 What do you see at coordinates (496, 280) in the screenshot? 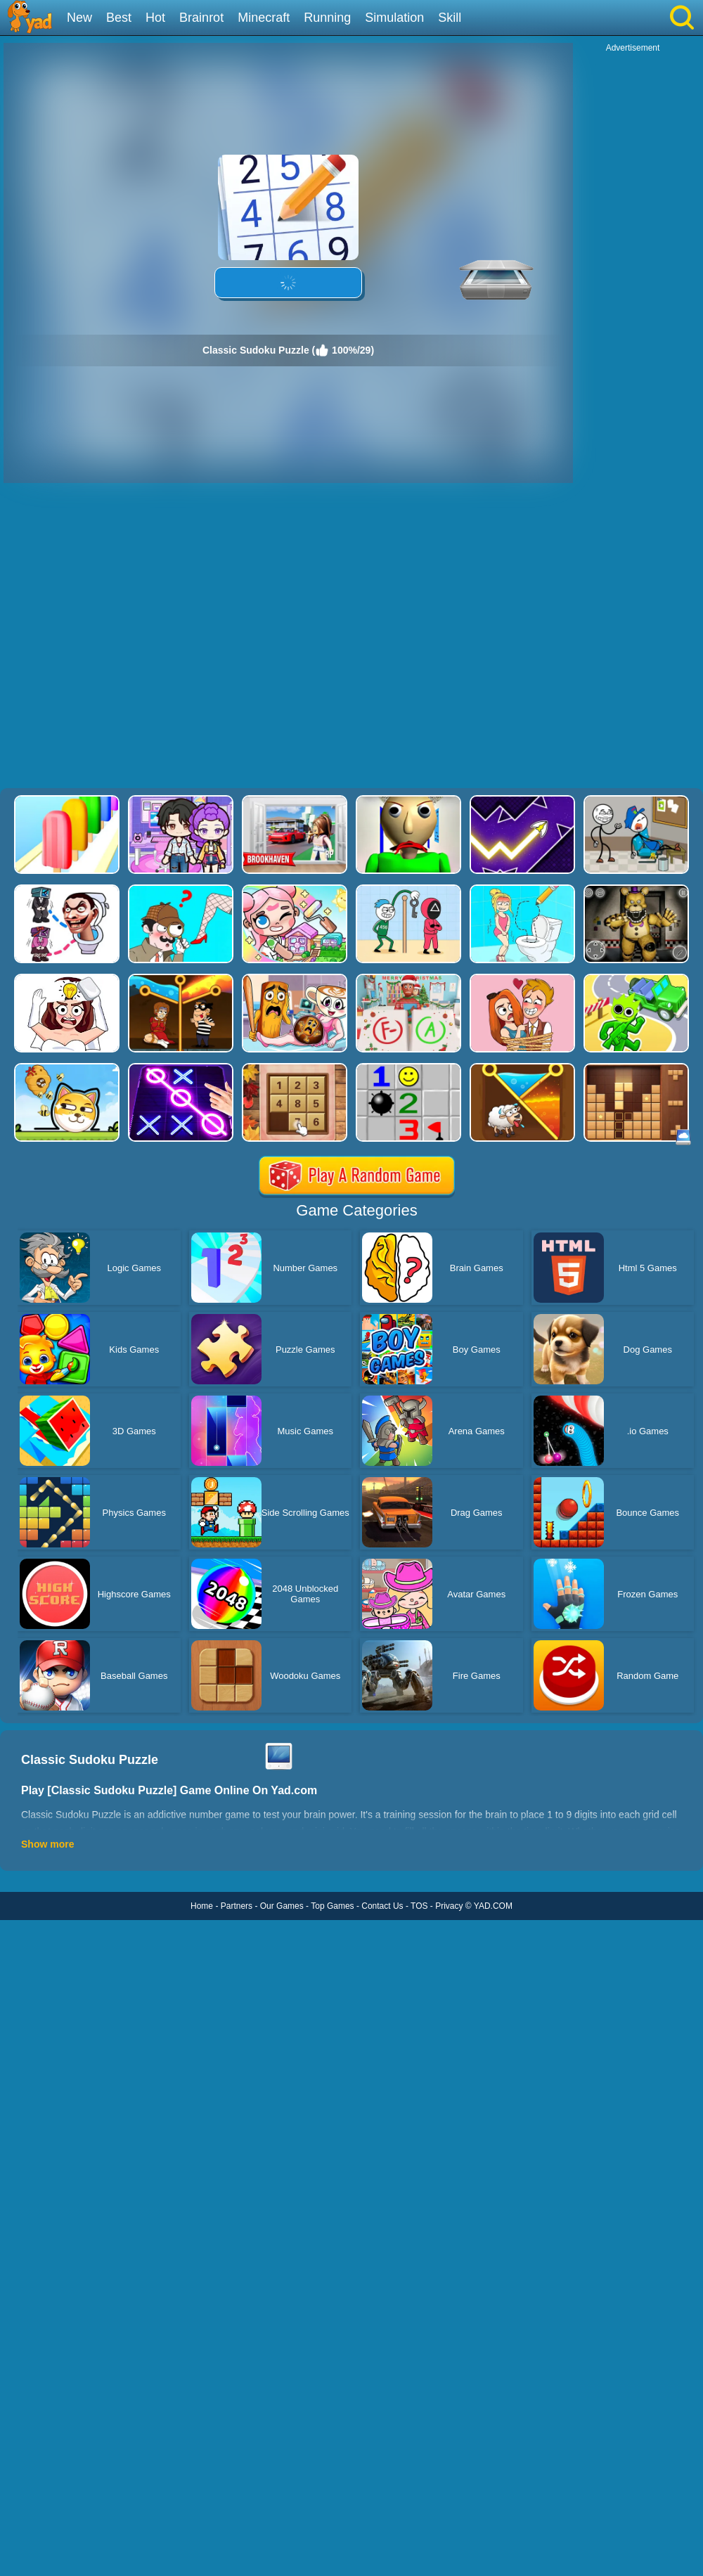
I see `scan documents using a wireless scanner` at bounding box center [496, 280].